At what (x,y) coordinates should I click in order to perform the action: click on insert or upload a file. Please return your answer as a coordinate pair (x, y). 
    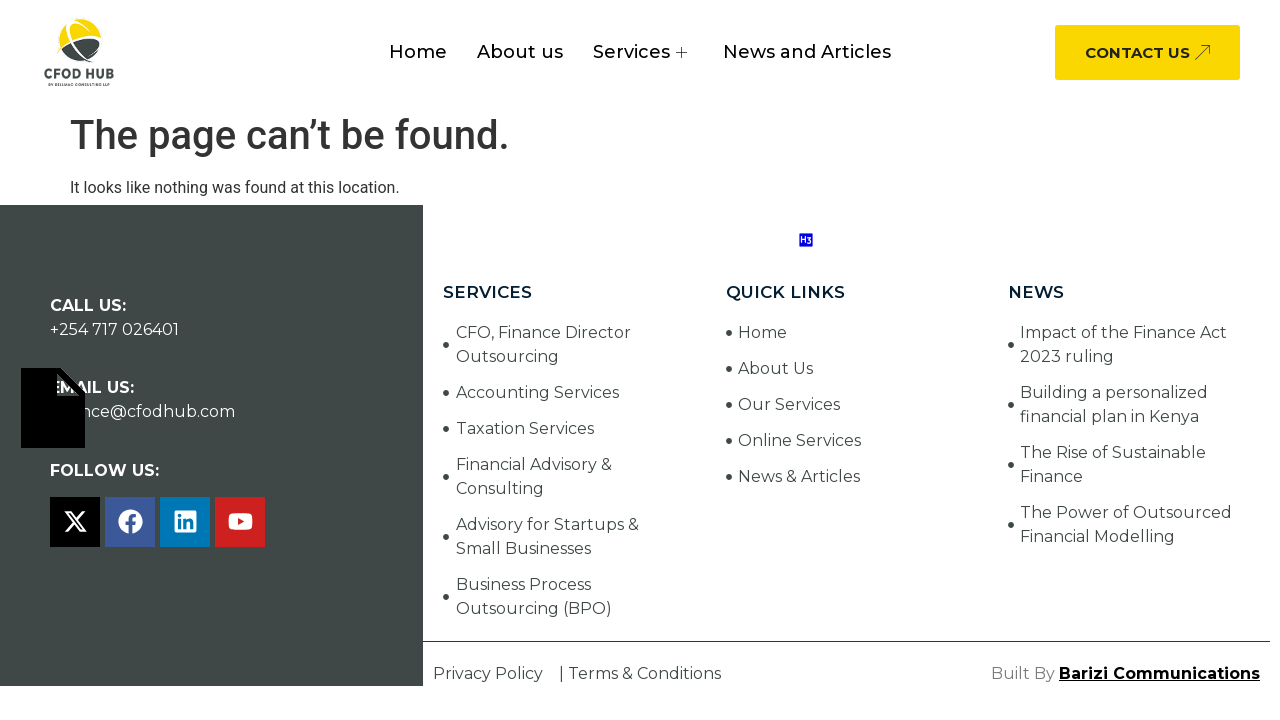
    Looking at the image, I should click on (53, 408).